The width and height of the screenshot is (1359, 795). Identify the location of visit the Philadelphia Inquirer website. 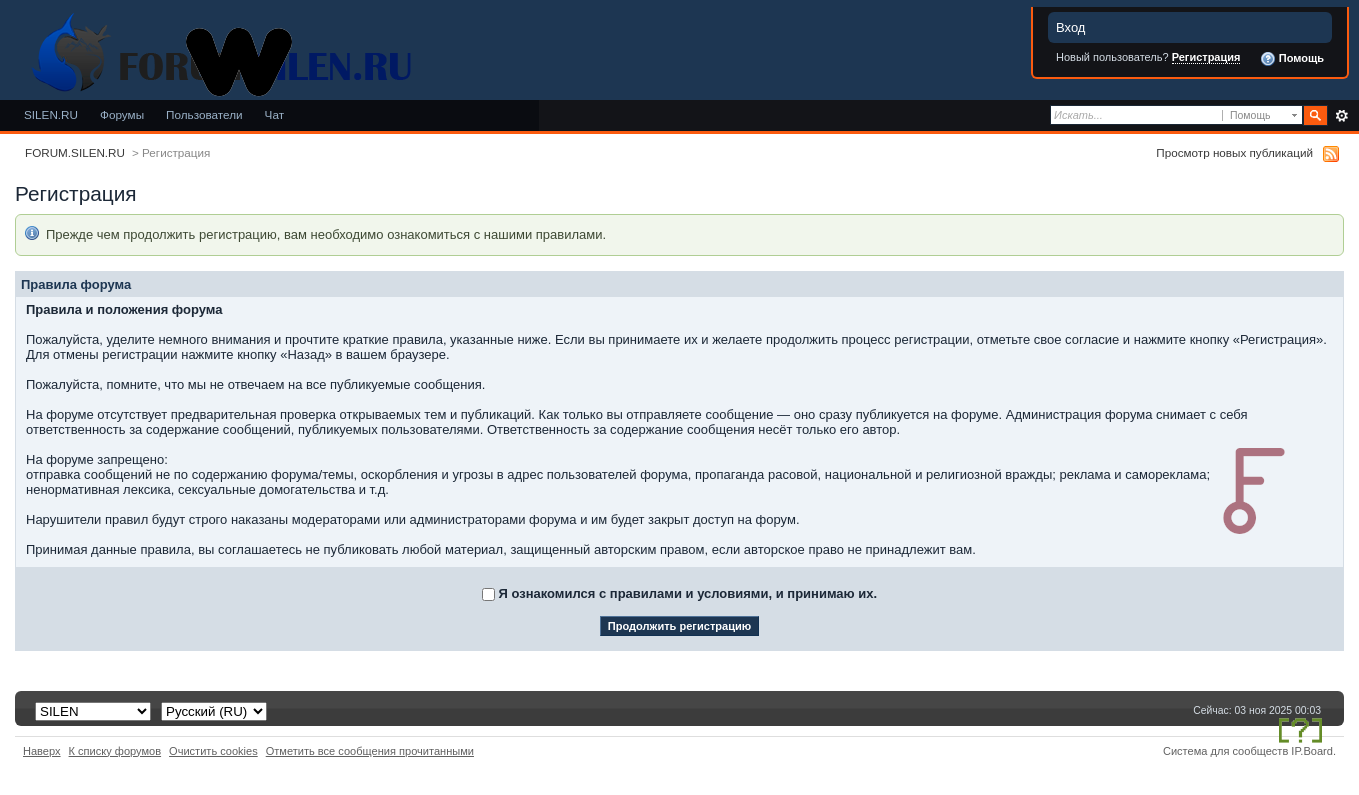
(1300, 730).